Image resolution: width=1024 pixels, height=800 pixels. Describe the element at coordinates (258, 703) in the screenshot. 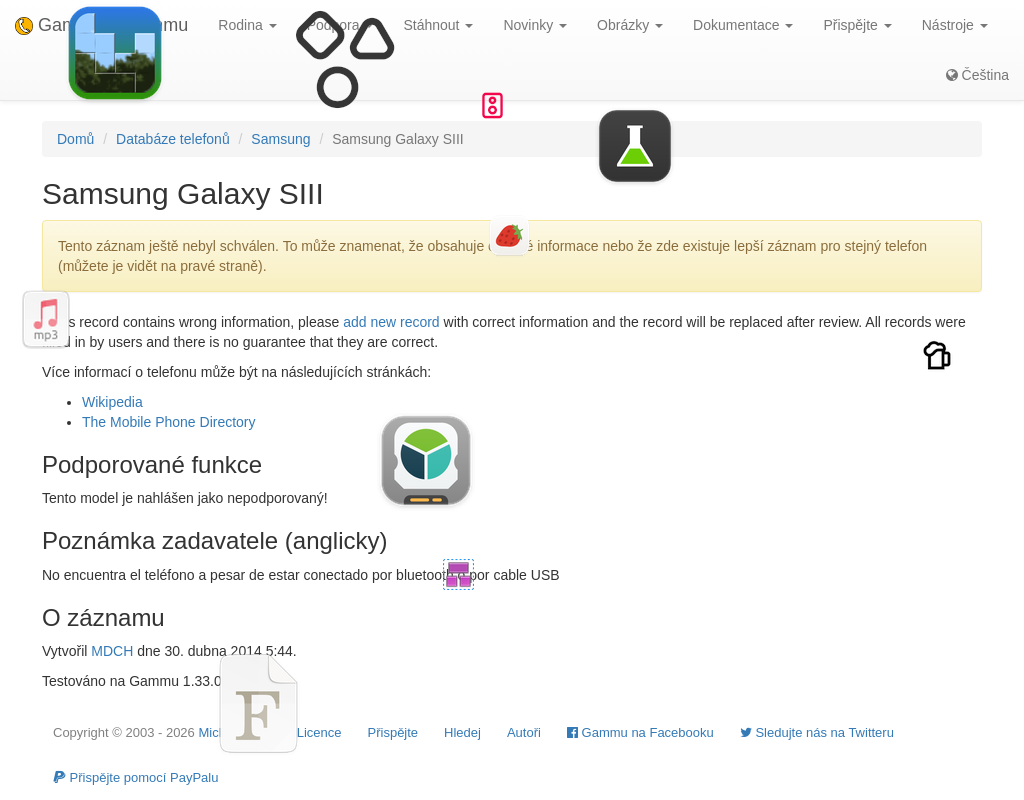

I see `a fortran source code file` at that location.